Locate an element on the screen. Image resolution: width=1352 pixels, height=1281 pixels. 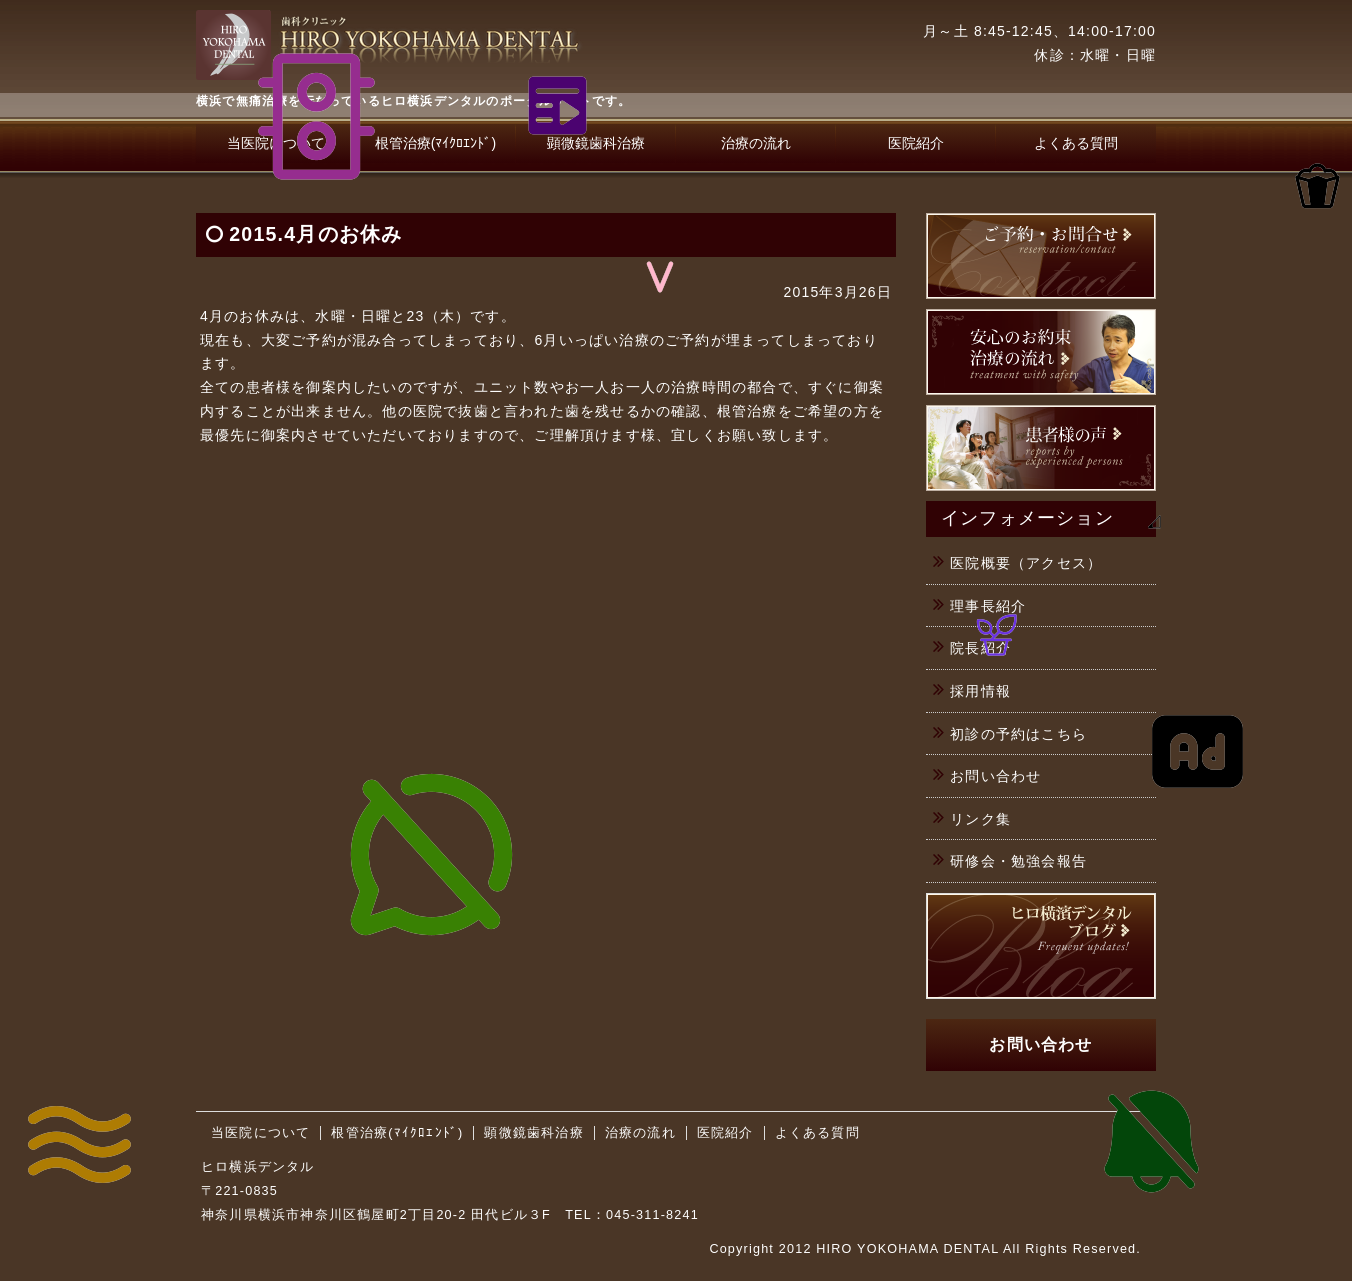
indicates weak cellular signal strength is located at coordinates (1155, 522).